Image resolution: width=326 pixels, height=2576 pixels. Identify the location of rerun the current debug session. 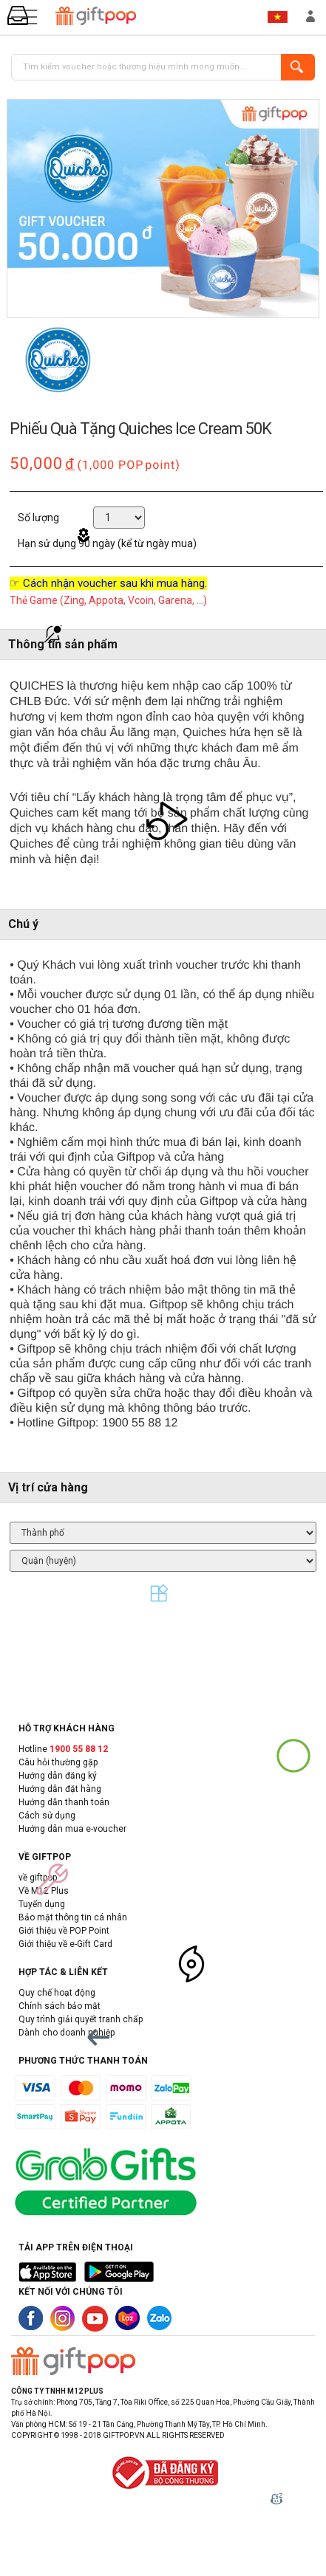
(169, 818).